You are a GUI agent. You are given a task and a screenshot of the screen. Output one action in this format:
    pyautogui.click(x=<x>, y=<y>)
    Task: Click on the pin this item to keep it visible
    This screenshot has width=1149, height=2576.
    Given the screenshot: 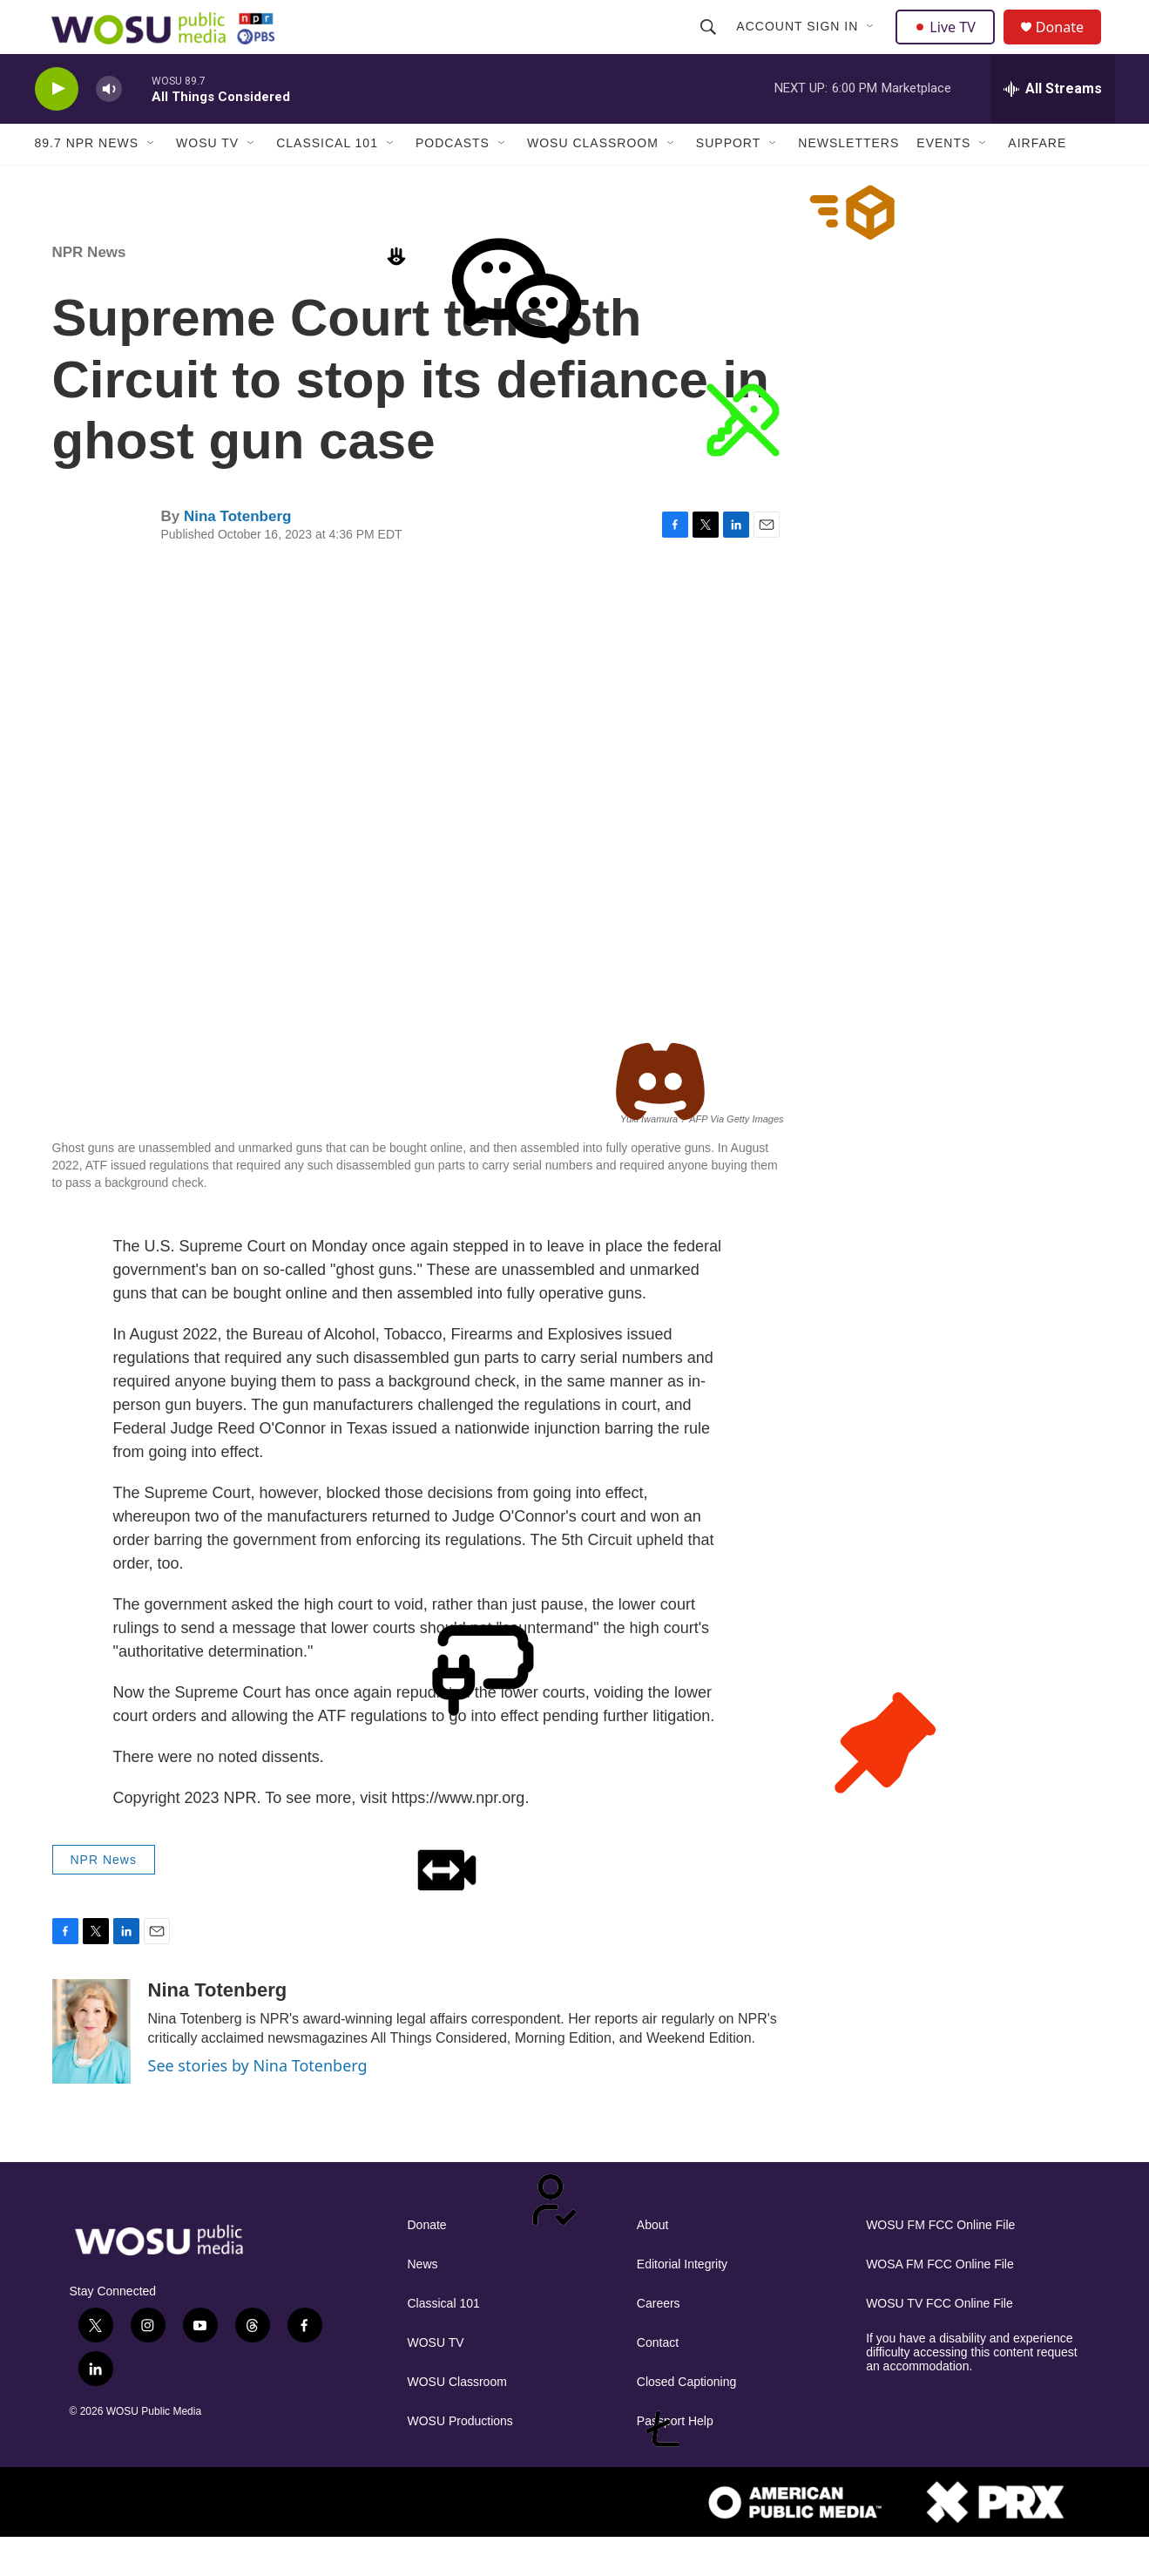 What is the action you would take?
    pyautogui.click(x=883, y=1744)
    